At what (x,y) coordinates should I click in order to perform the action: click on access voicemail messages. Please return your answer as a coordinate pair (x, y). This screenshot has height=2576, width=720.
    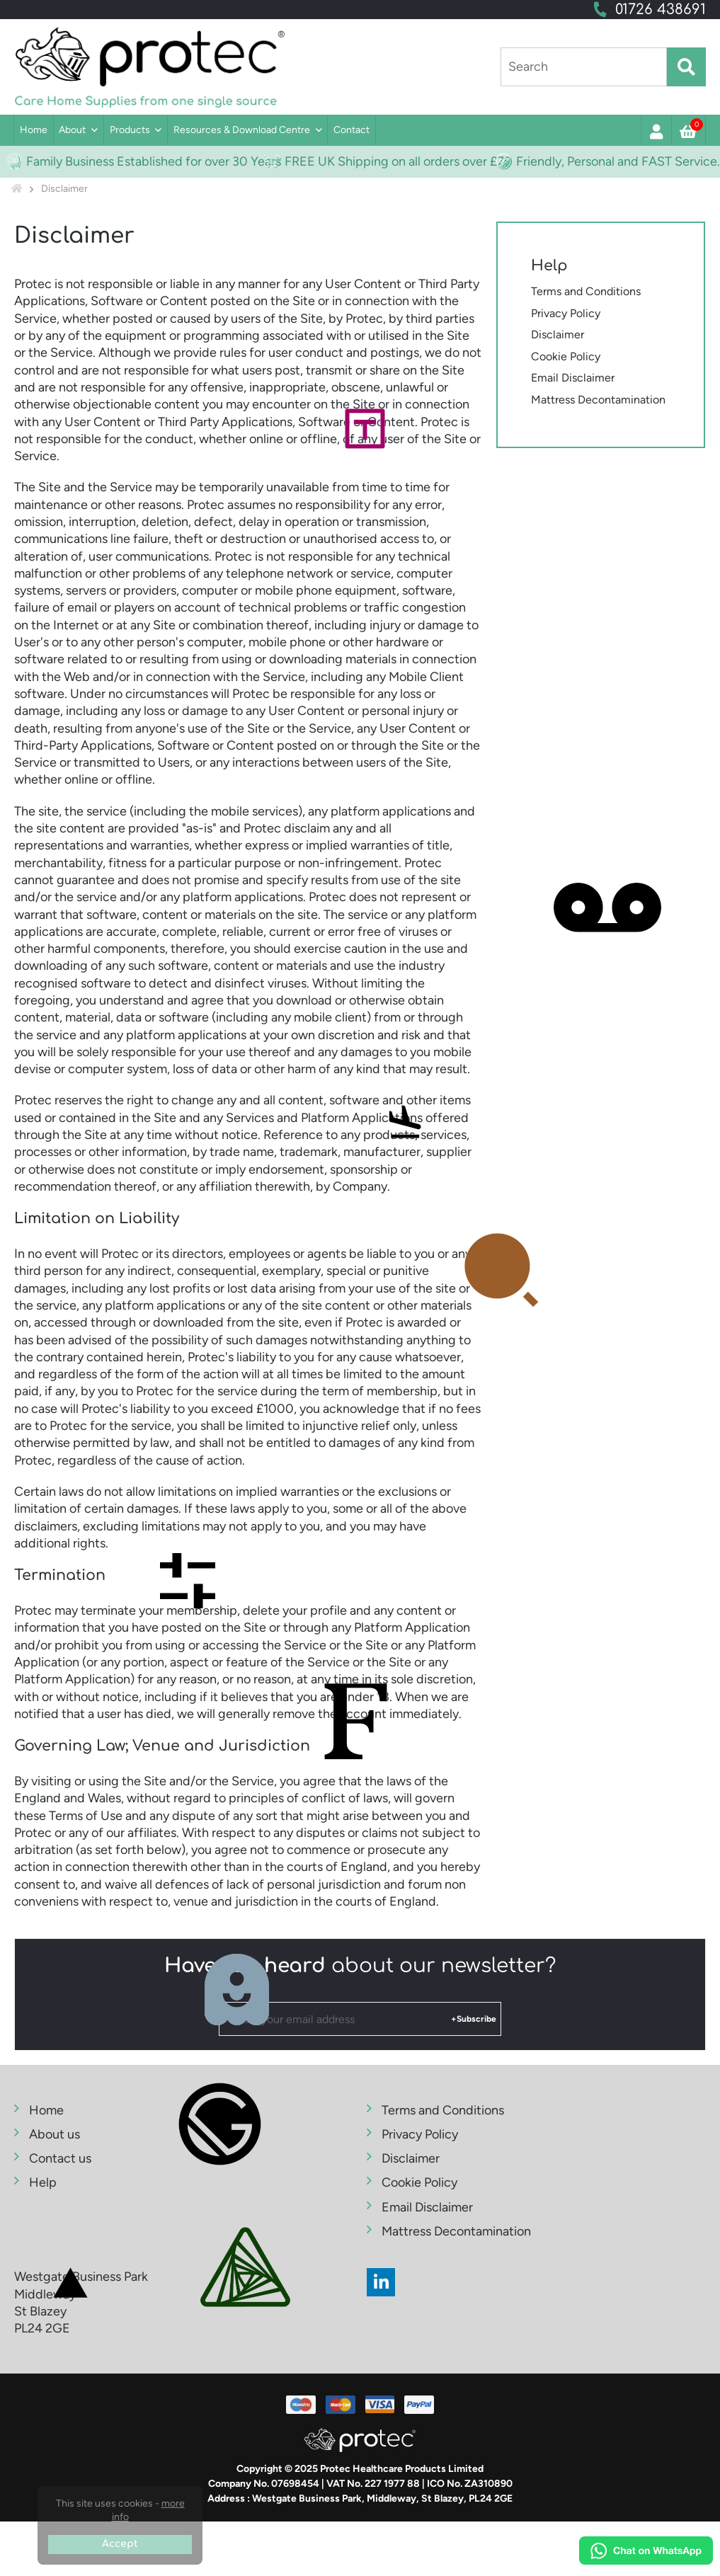
    Looking at the image, I should click on (607, 910).